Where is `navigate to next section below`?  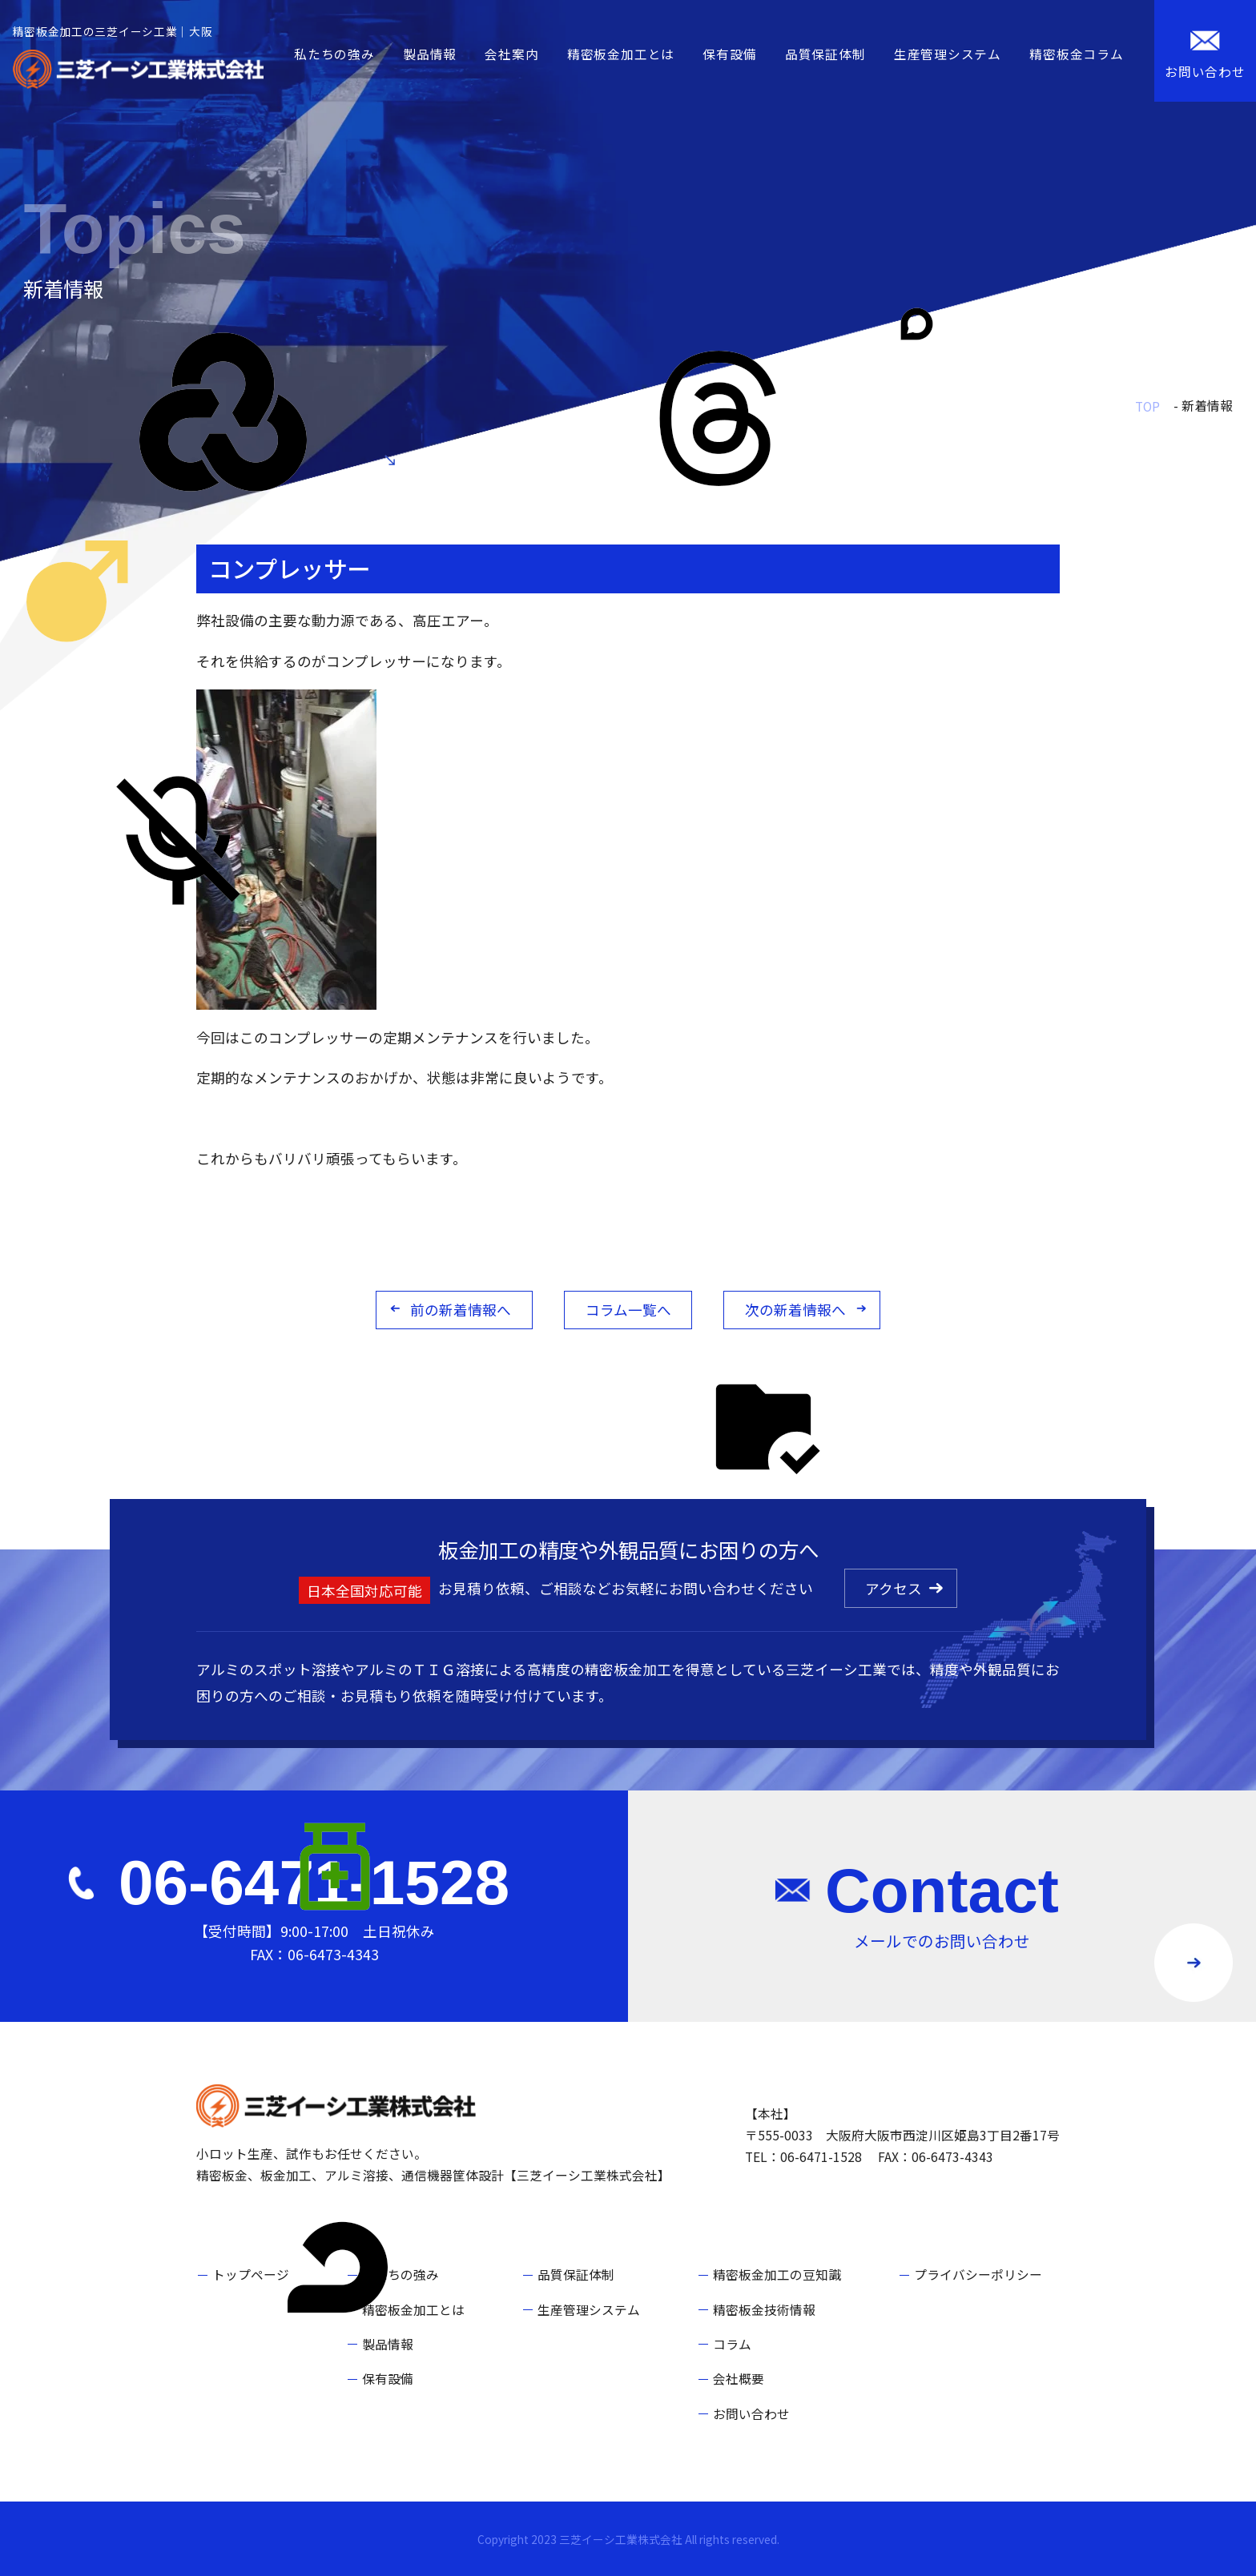 navigate to next section below is located at coordinates (390, 460).